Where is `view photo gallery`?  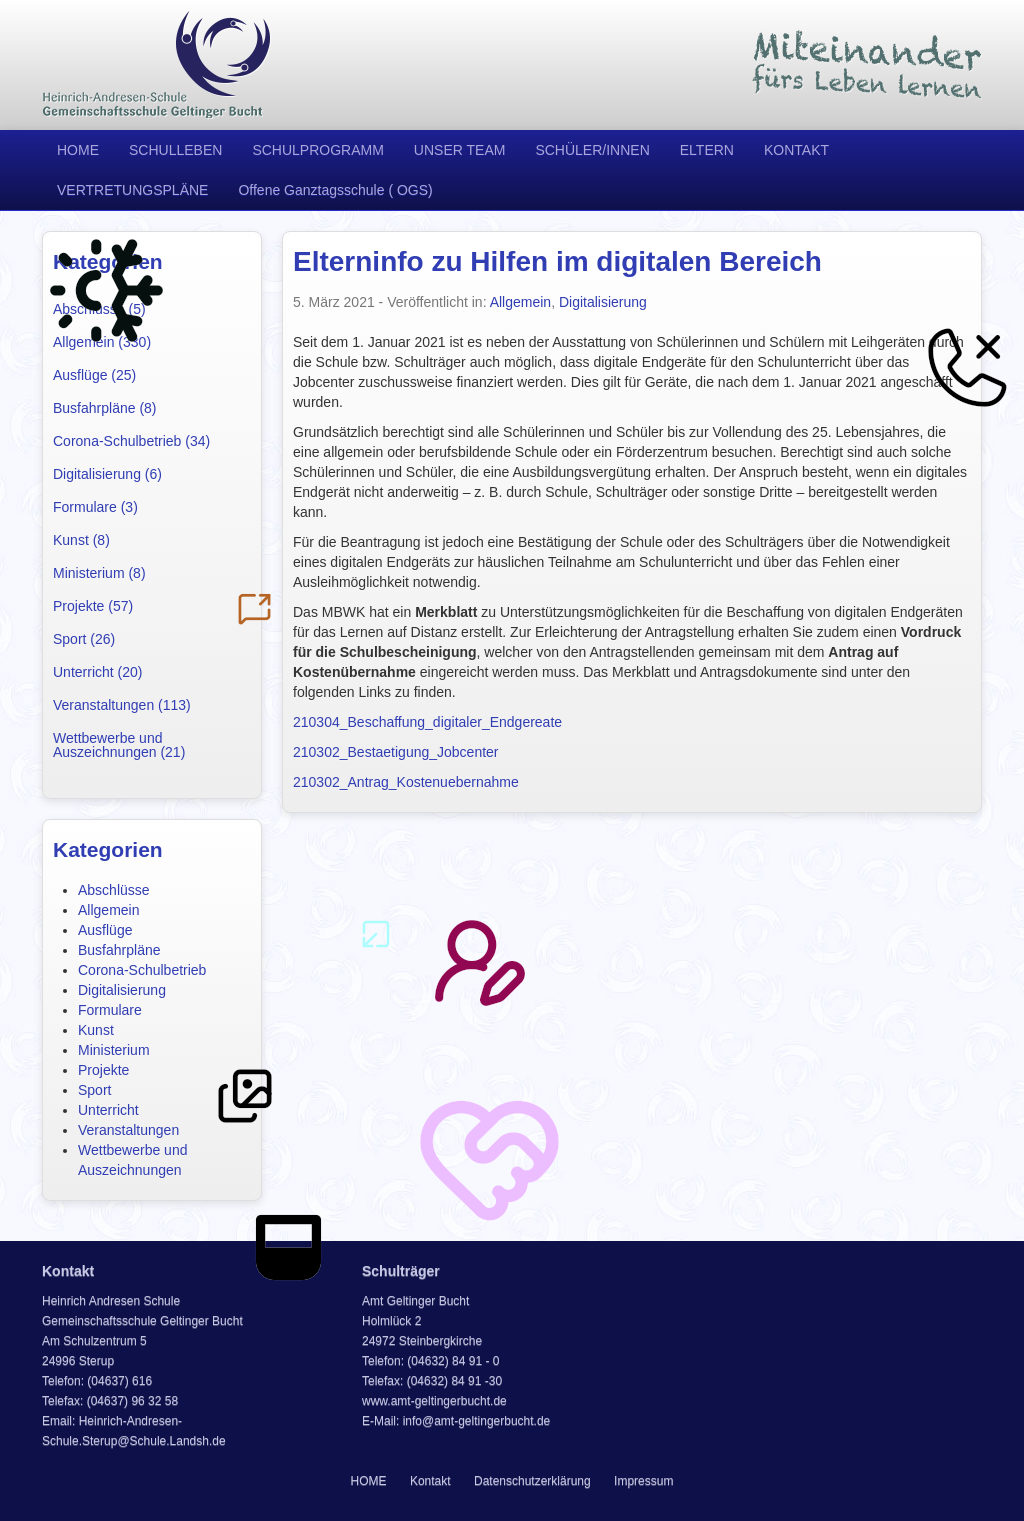 view photo gallery is located at coordinates (245, 1096).